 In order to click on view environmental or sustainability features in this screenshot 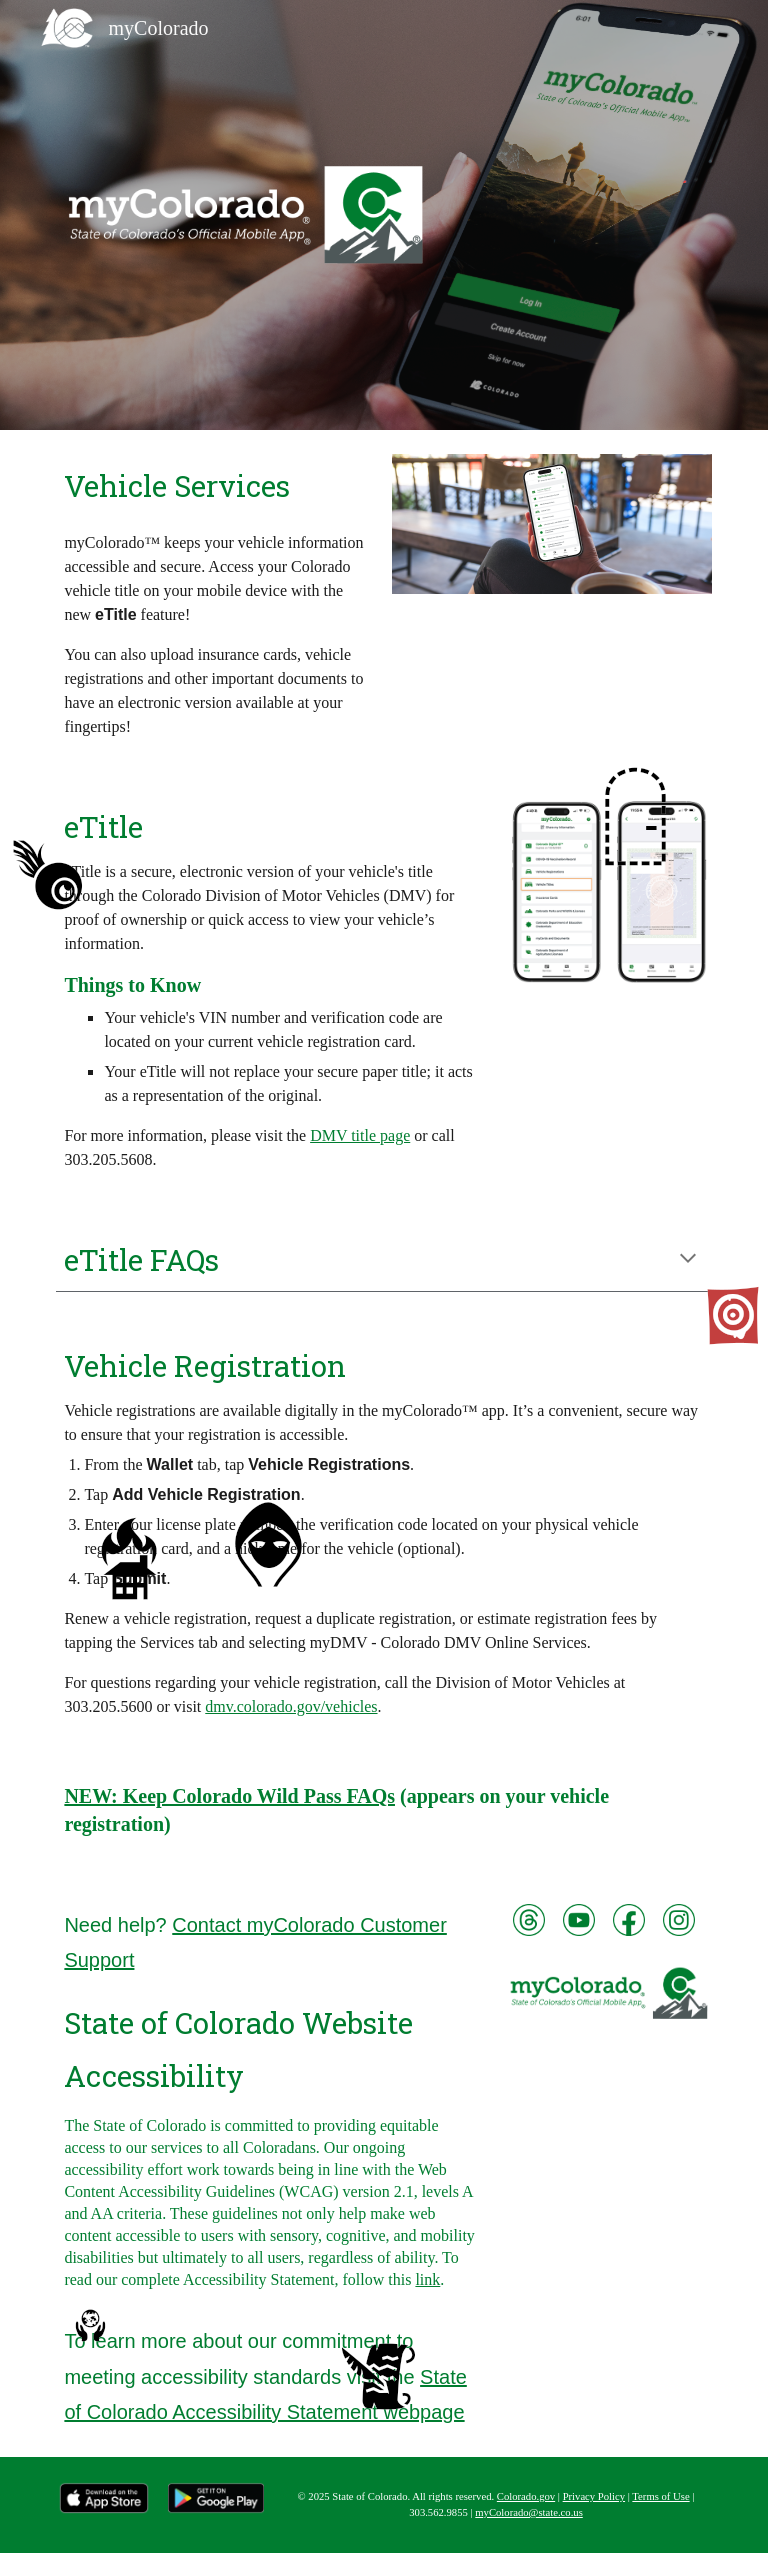, I will do `click(90, 2325)`.